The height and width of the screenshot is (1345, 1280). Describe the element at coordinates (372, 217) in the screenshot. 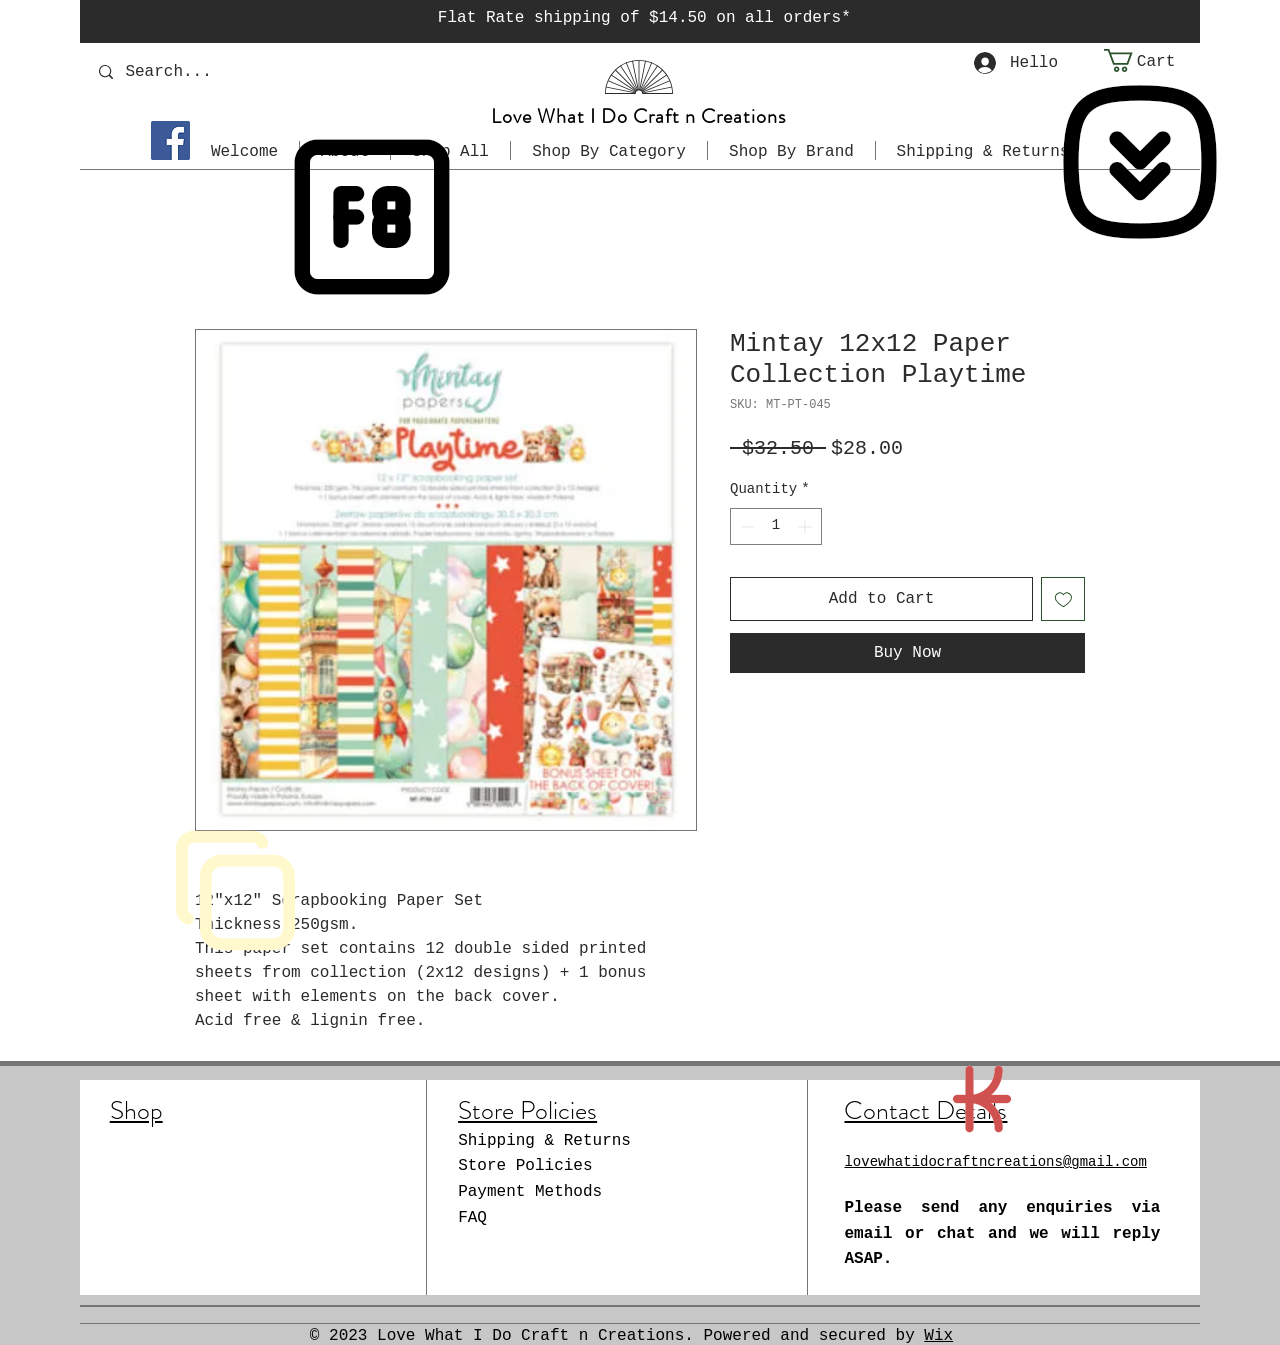

I see `select function key F8` at that location.